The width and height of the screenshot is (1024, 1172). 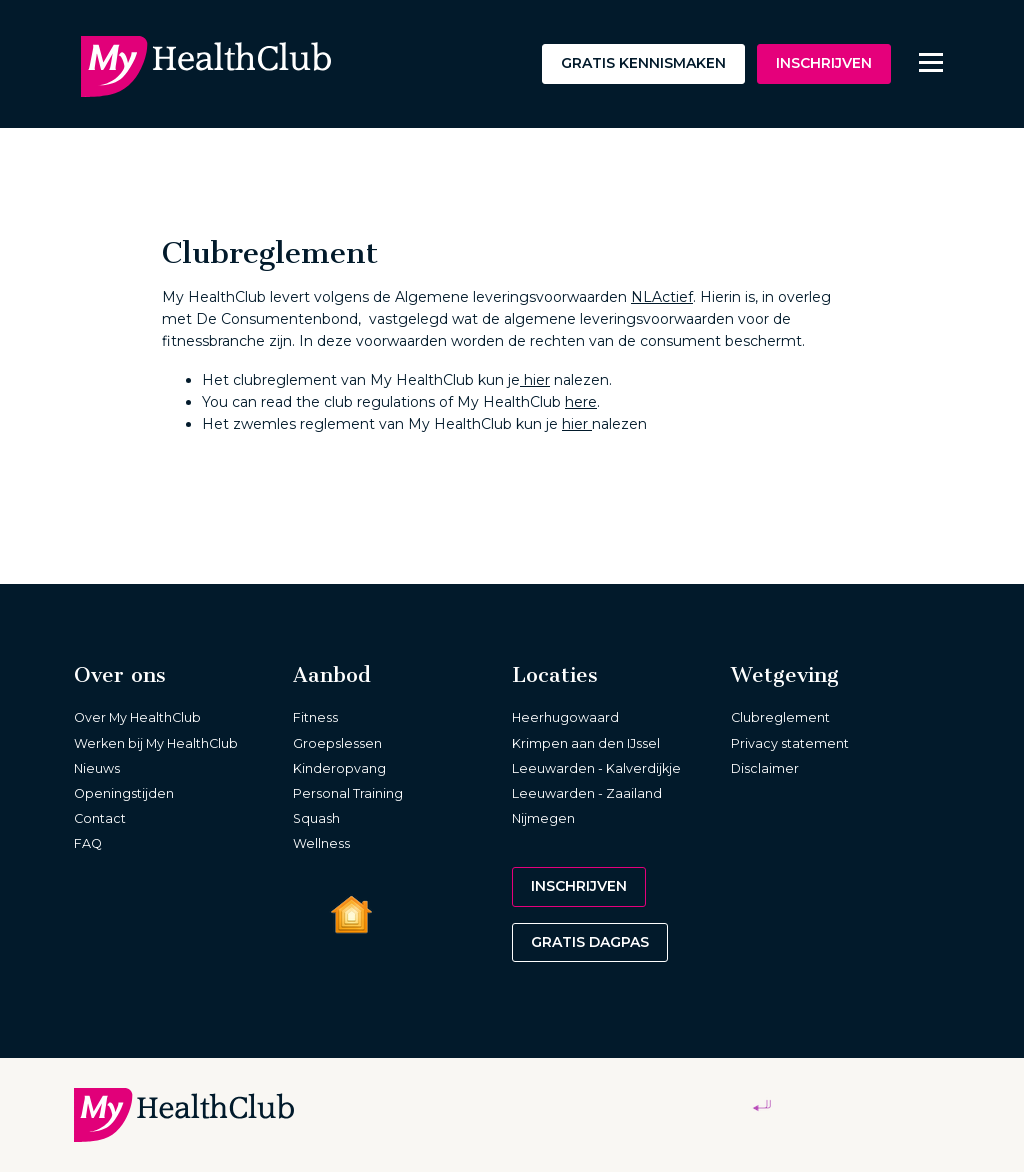 What do you see at coordinates (351, 914) in the screenshot?
I see `open home settings or preferences` at bounding box center [351, 914].